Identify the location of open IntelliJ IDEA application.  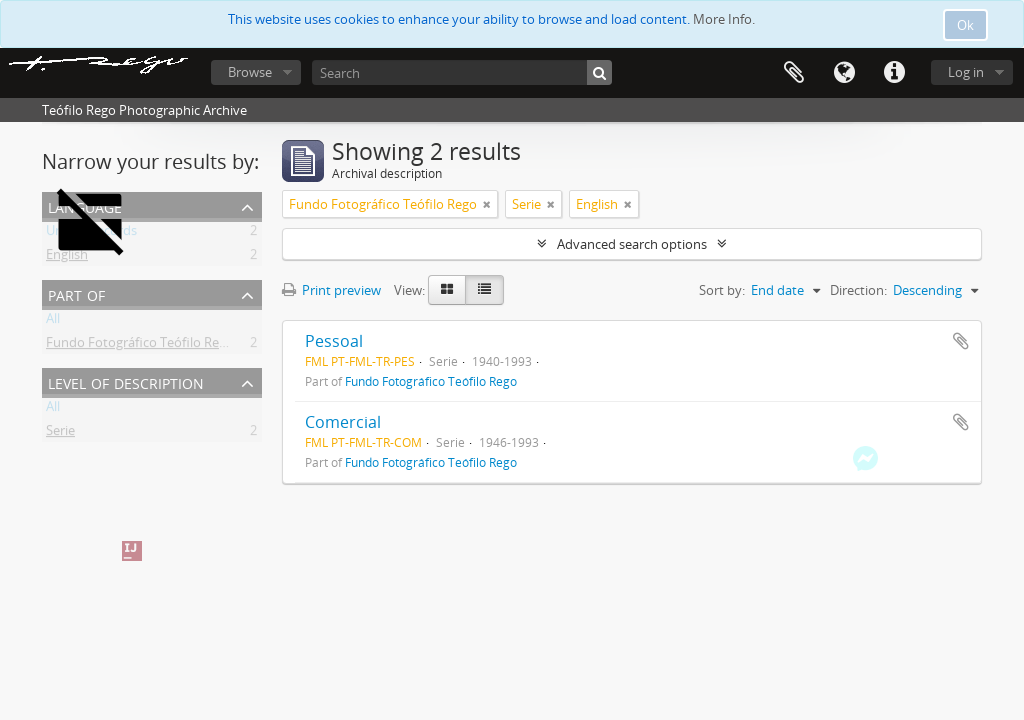
(132, 551).